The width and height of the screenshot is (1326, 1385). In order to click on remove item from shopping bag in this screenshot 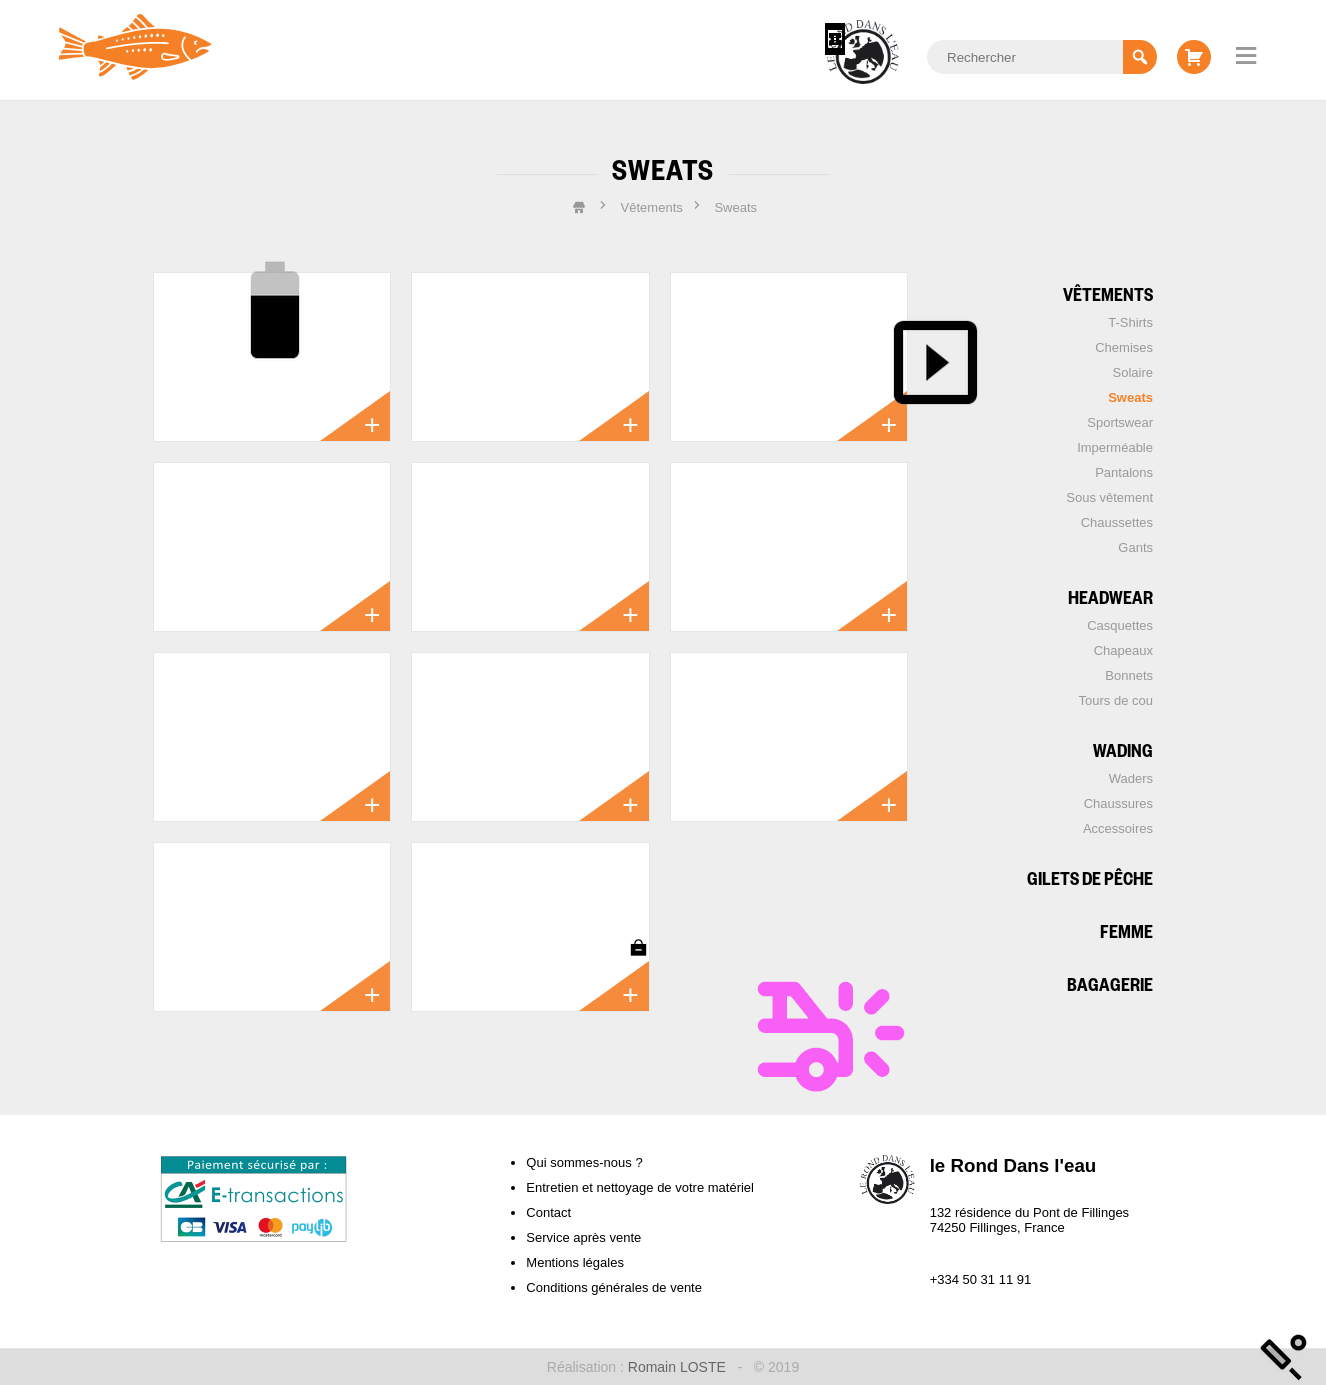, I will do `click(638, 947)`.